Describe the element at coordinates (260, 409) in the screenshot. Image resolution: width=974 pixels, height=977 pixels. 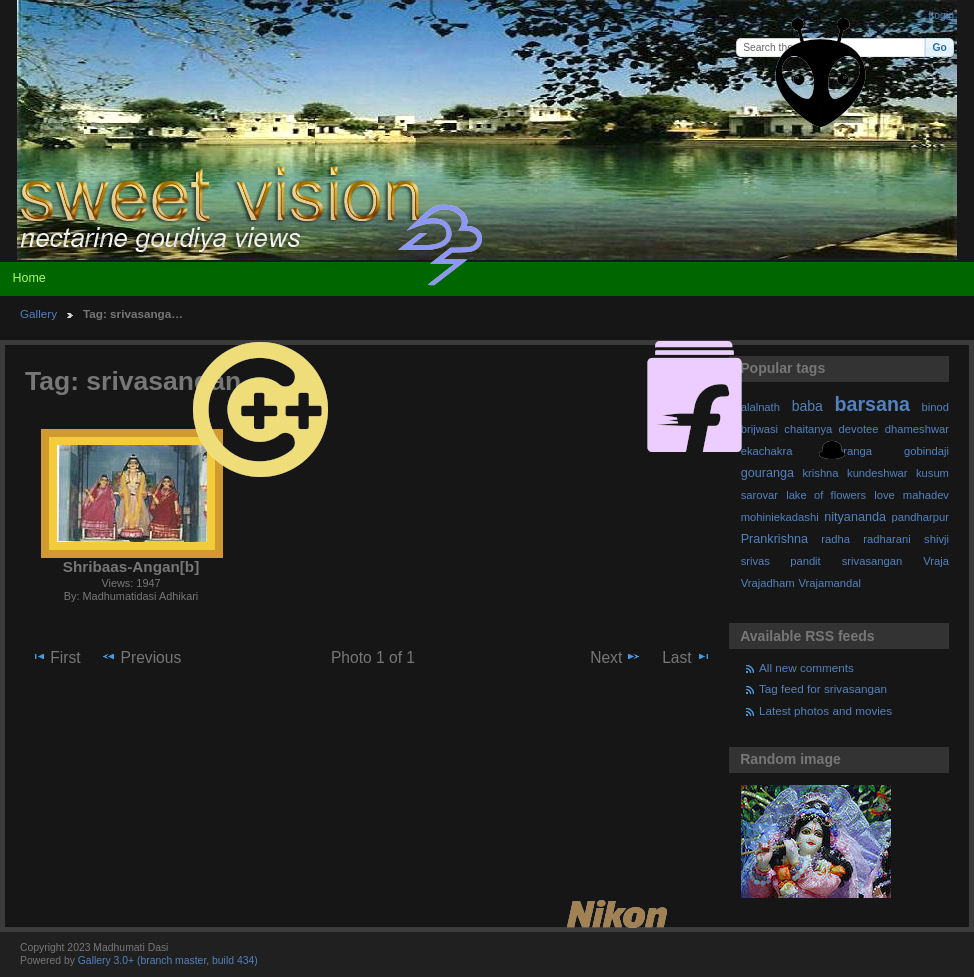
I see `c++ builder IDE logo` at that location.